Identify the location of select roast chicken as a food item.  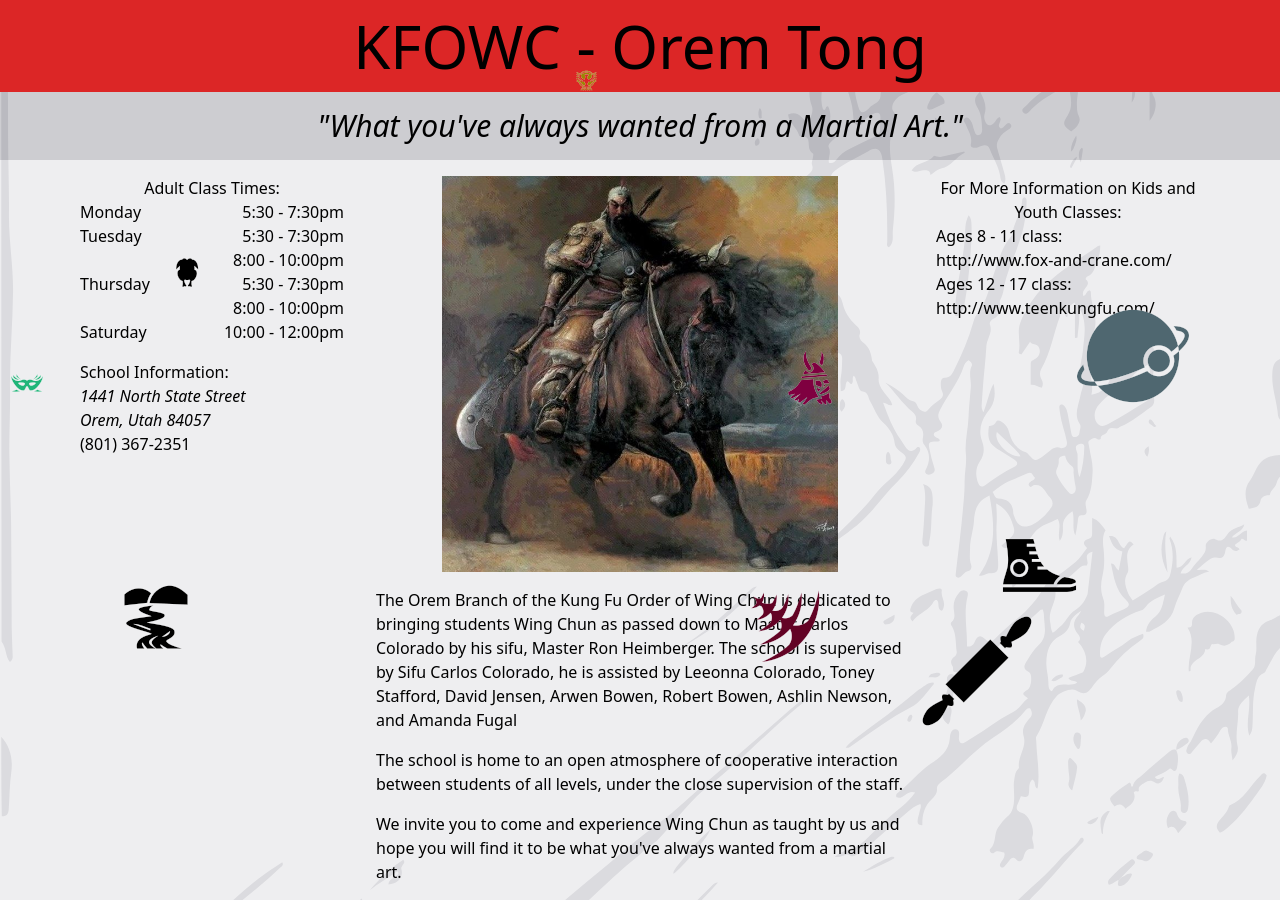
(187, 272).